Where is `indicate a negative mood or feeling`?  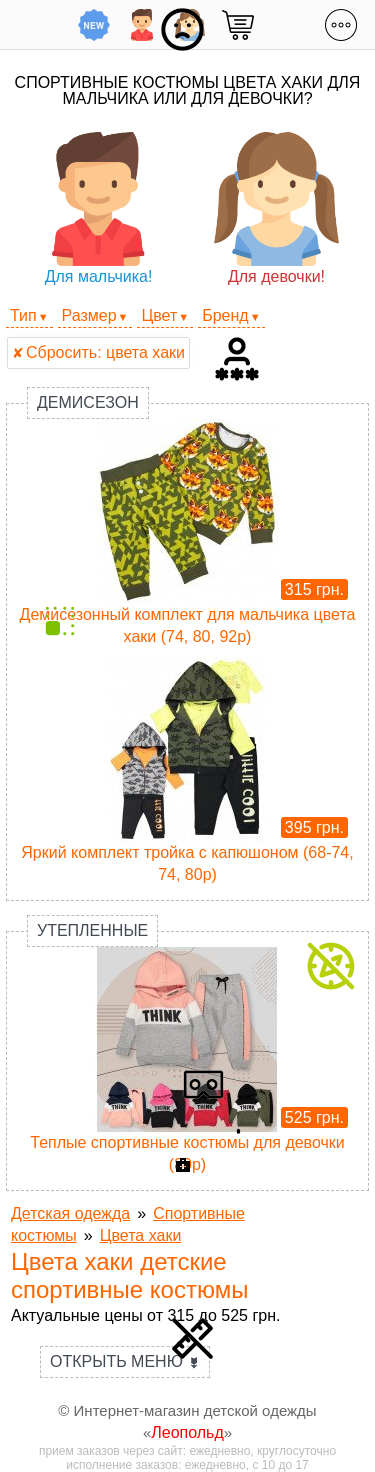 indicate a negative mood or feeling is located at coordinates (182, 29).